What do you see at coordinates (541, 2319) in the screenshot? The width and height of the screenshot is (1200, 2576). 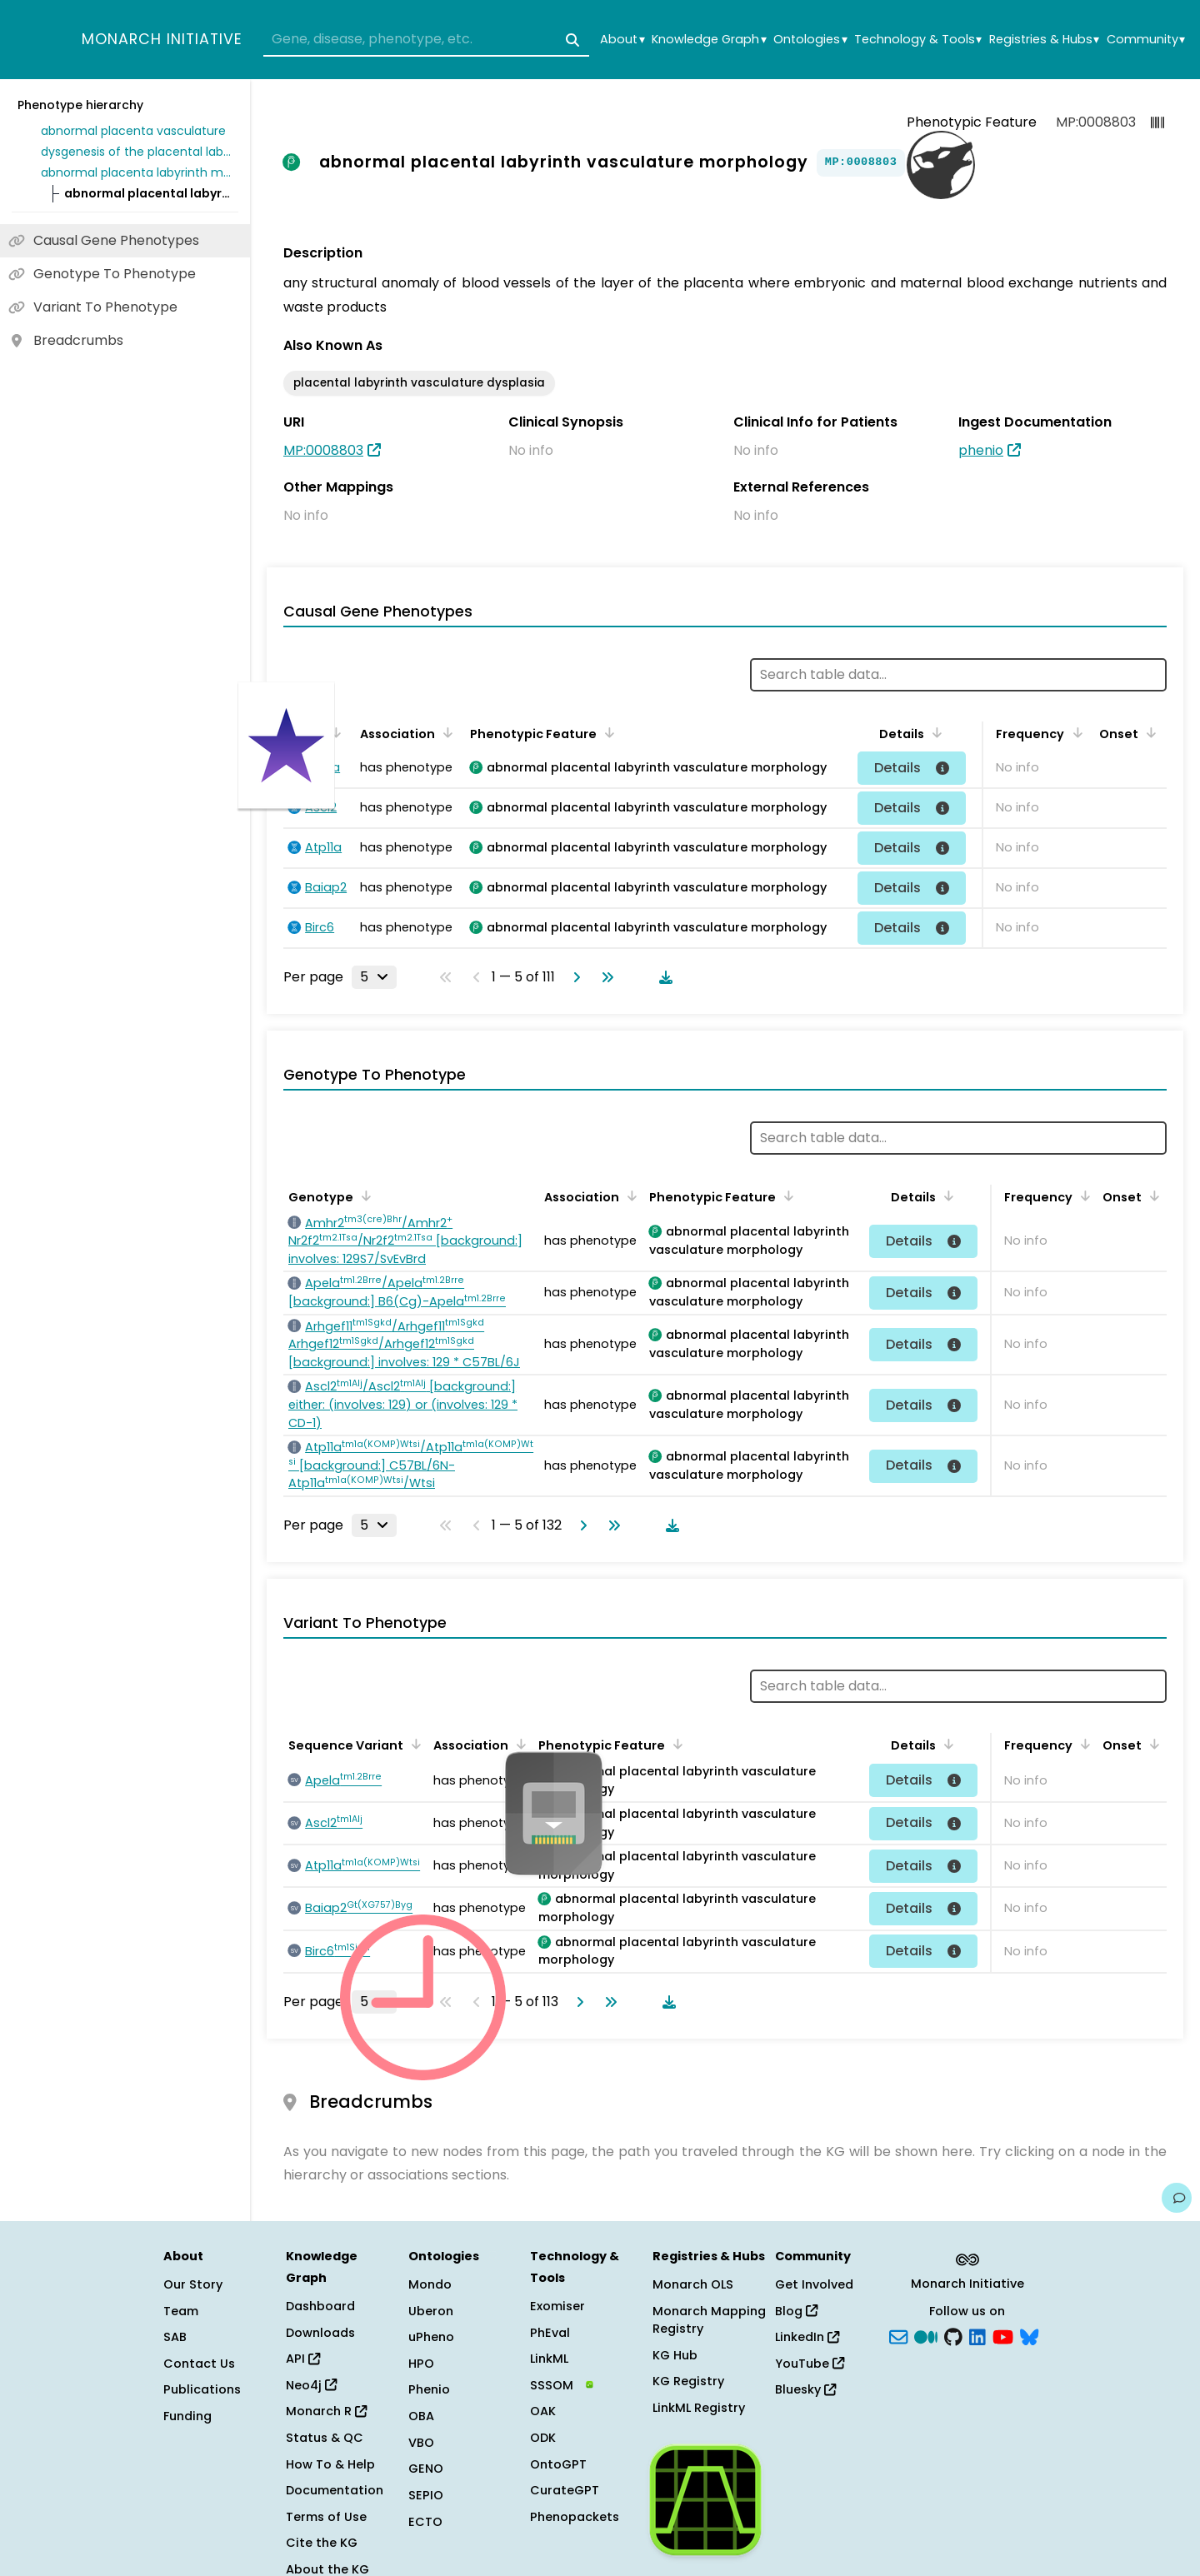 I see `open text-to-speech settings` at bounding box center [541, 2319].